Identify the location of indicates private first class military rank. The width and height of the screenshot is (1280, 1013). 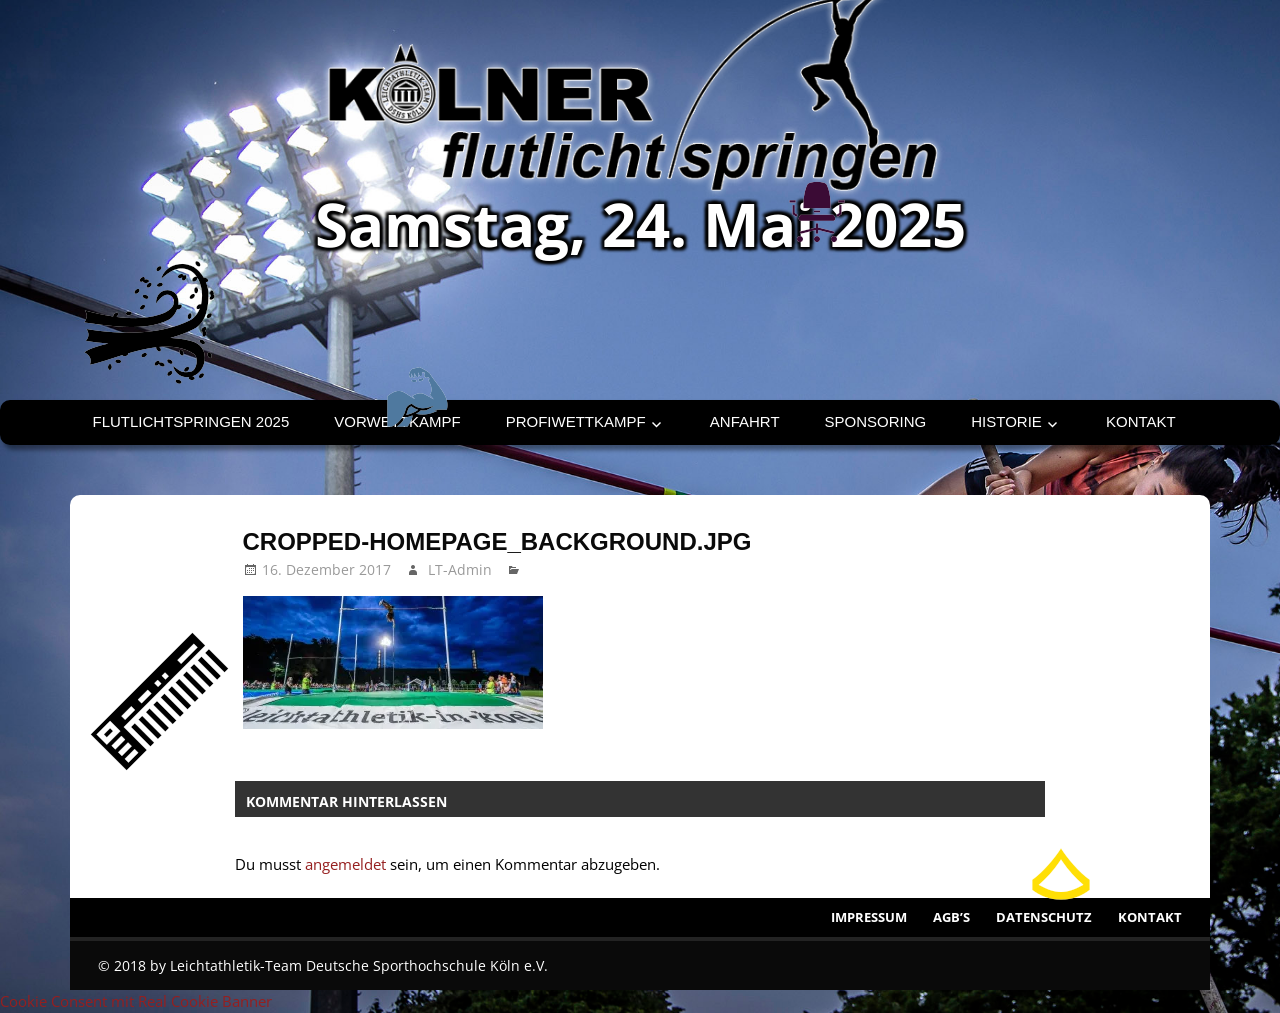
(1061, 874).